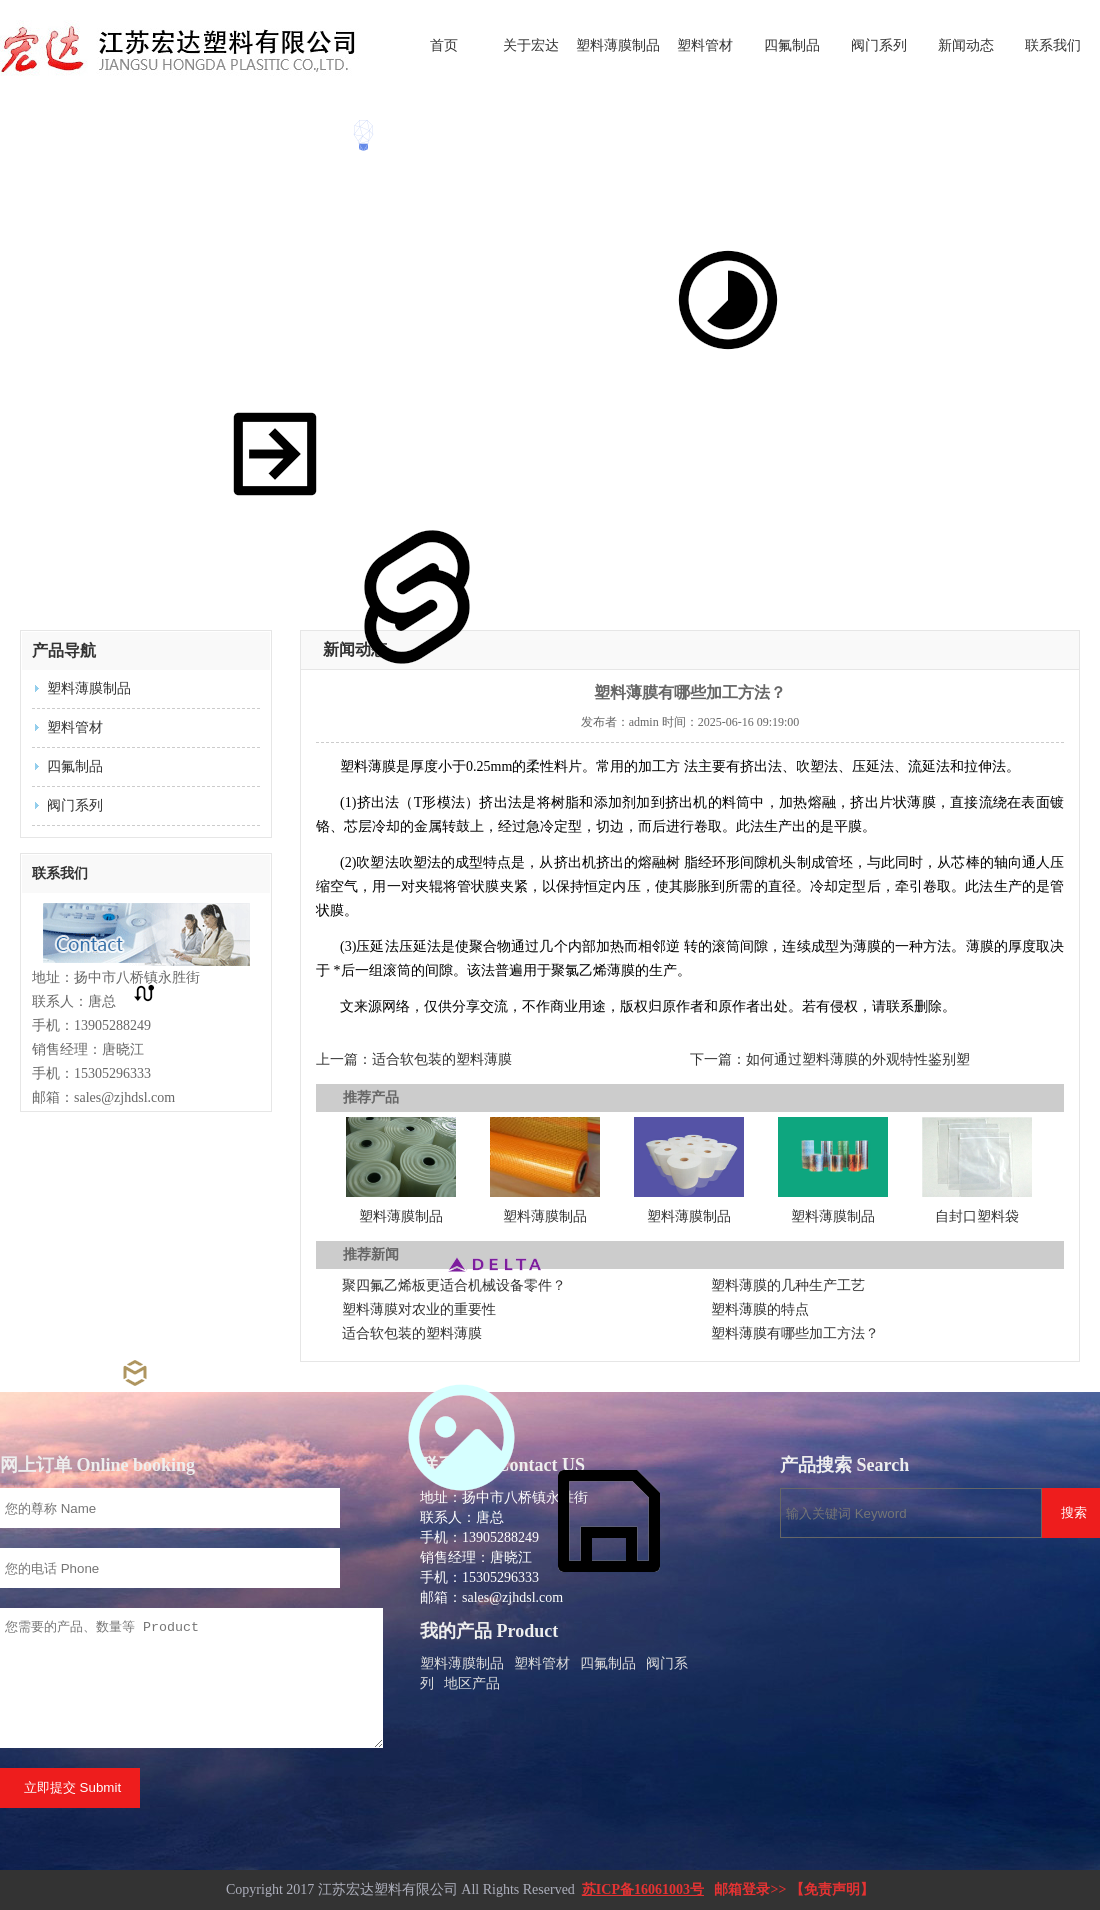 Image resolution: width=1100 pixels, height=1910 pixels. What do you see at coordinates (728, 300) in the screenshot?
I see `indicates task or download is 50% complete` at bounding box center [728, 300].